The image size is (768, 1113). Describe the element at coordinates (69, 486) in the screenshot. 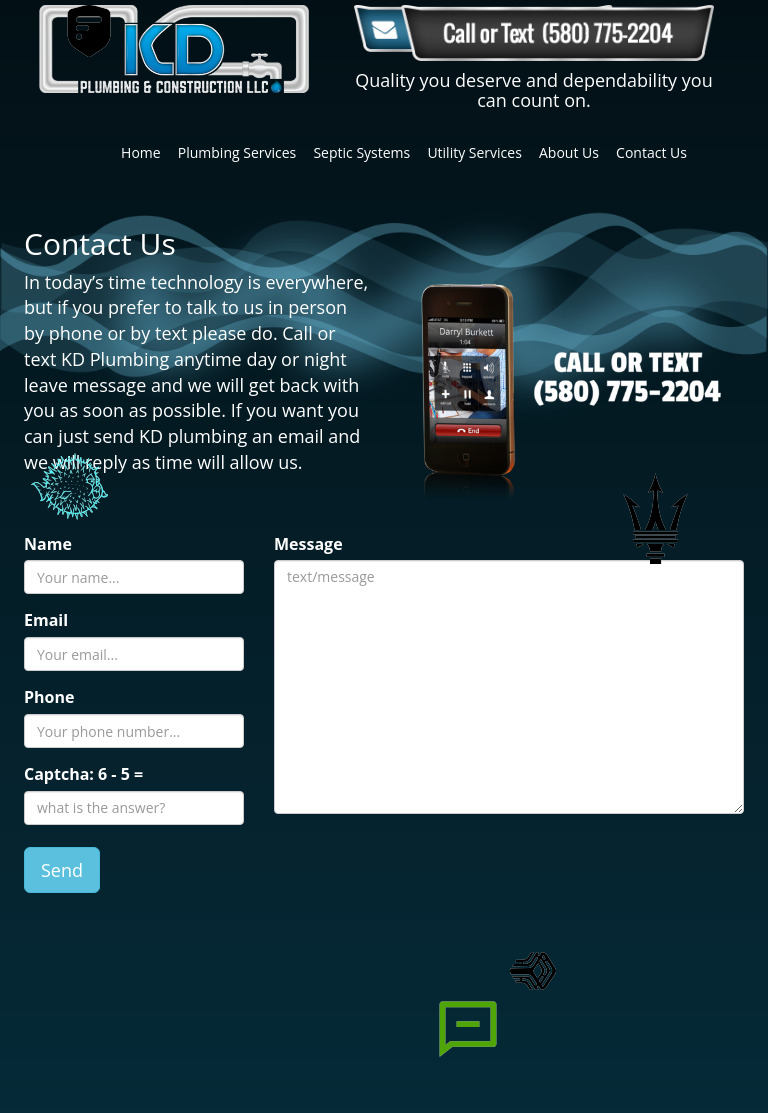

I see `OpenBSD operating system logo` at that location.